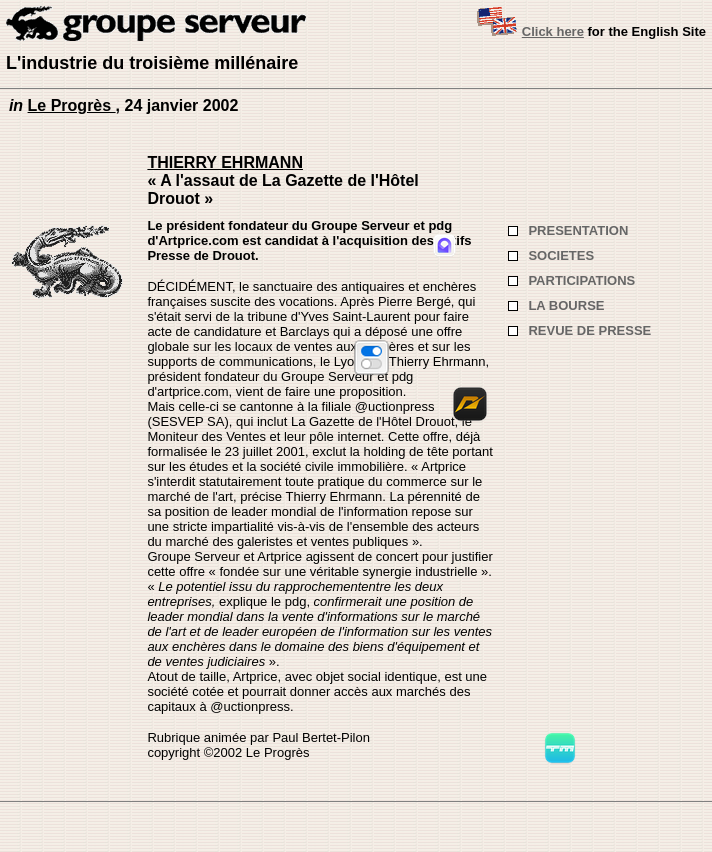 The width and height of the screenshot is (712, 852). Describe the element at coordinates (560, 748) in the screenshot. I see `launch trackmania racing game` at that location.